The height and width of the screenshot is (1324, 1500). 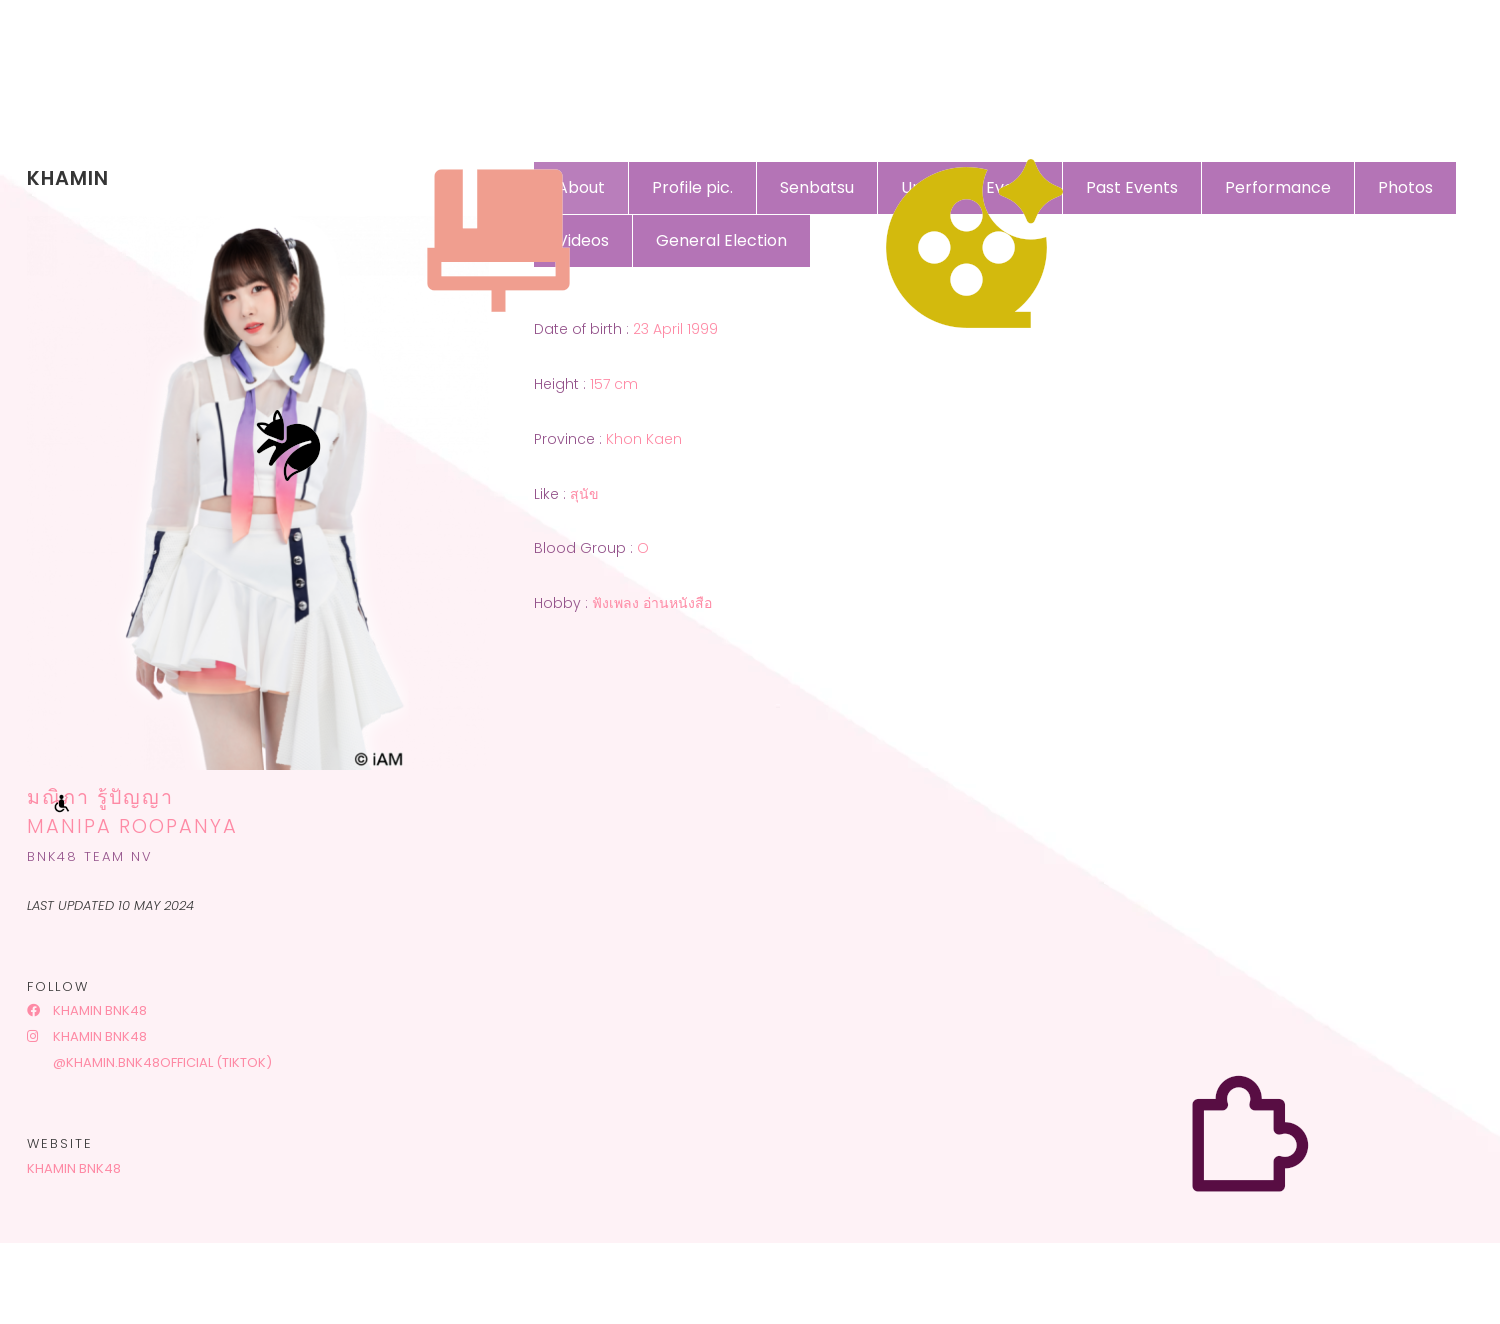 What do you see at coordinates (498, 233) in the screenshot?
I see `access brush or painting tools` at bounding box center [498, 233].